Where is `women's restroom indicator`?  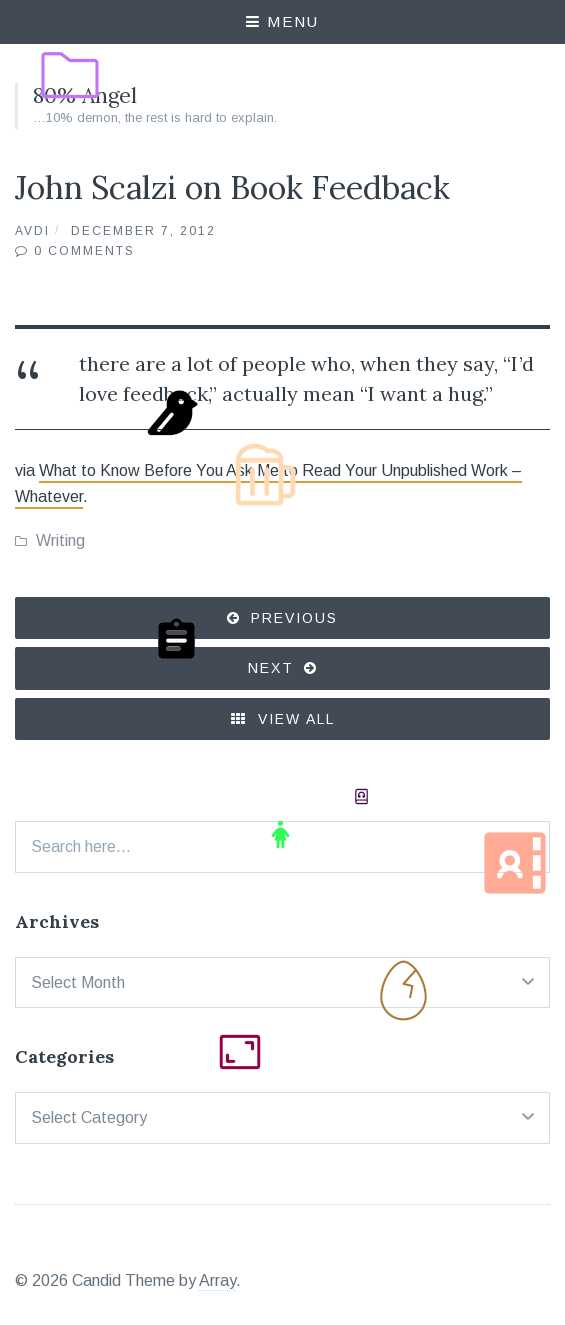 women's restroom indicator is located at coordinates (280, 834).